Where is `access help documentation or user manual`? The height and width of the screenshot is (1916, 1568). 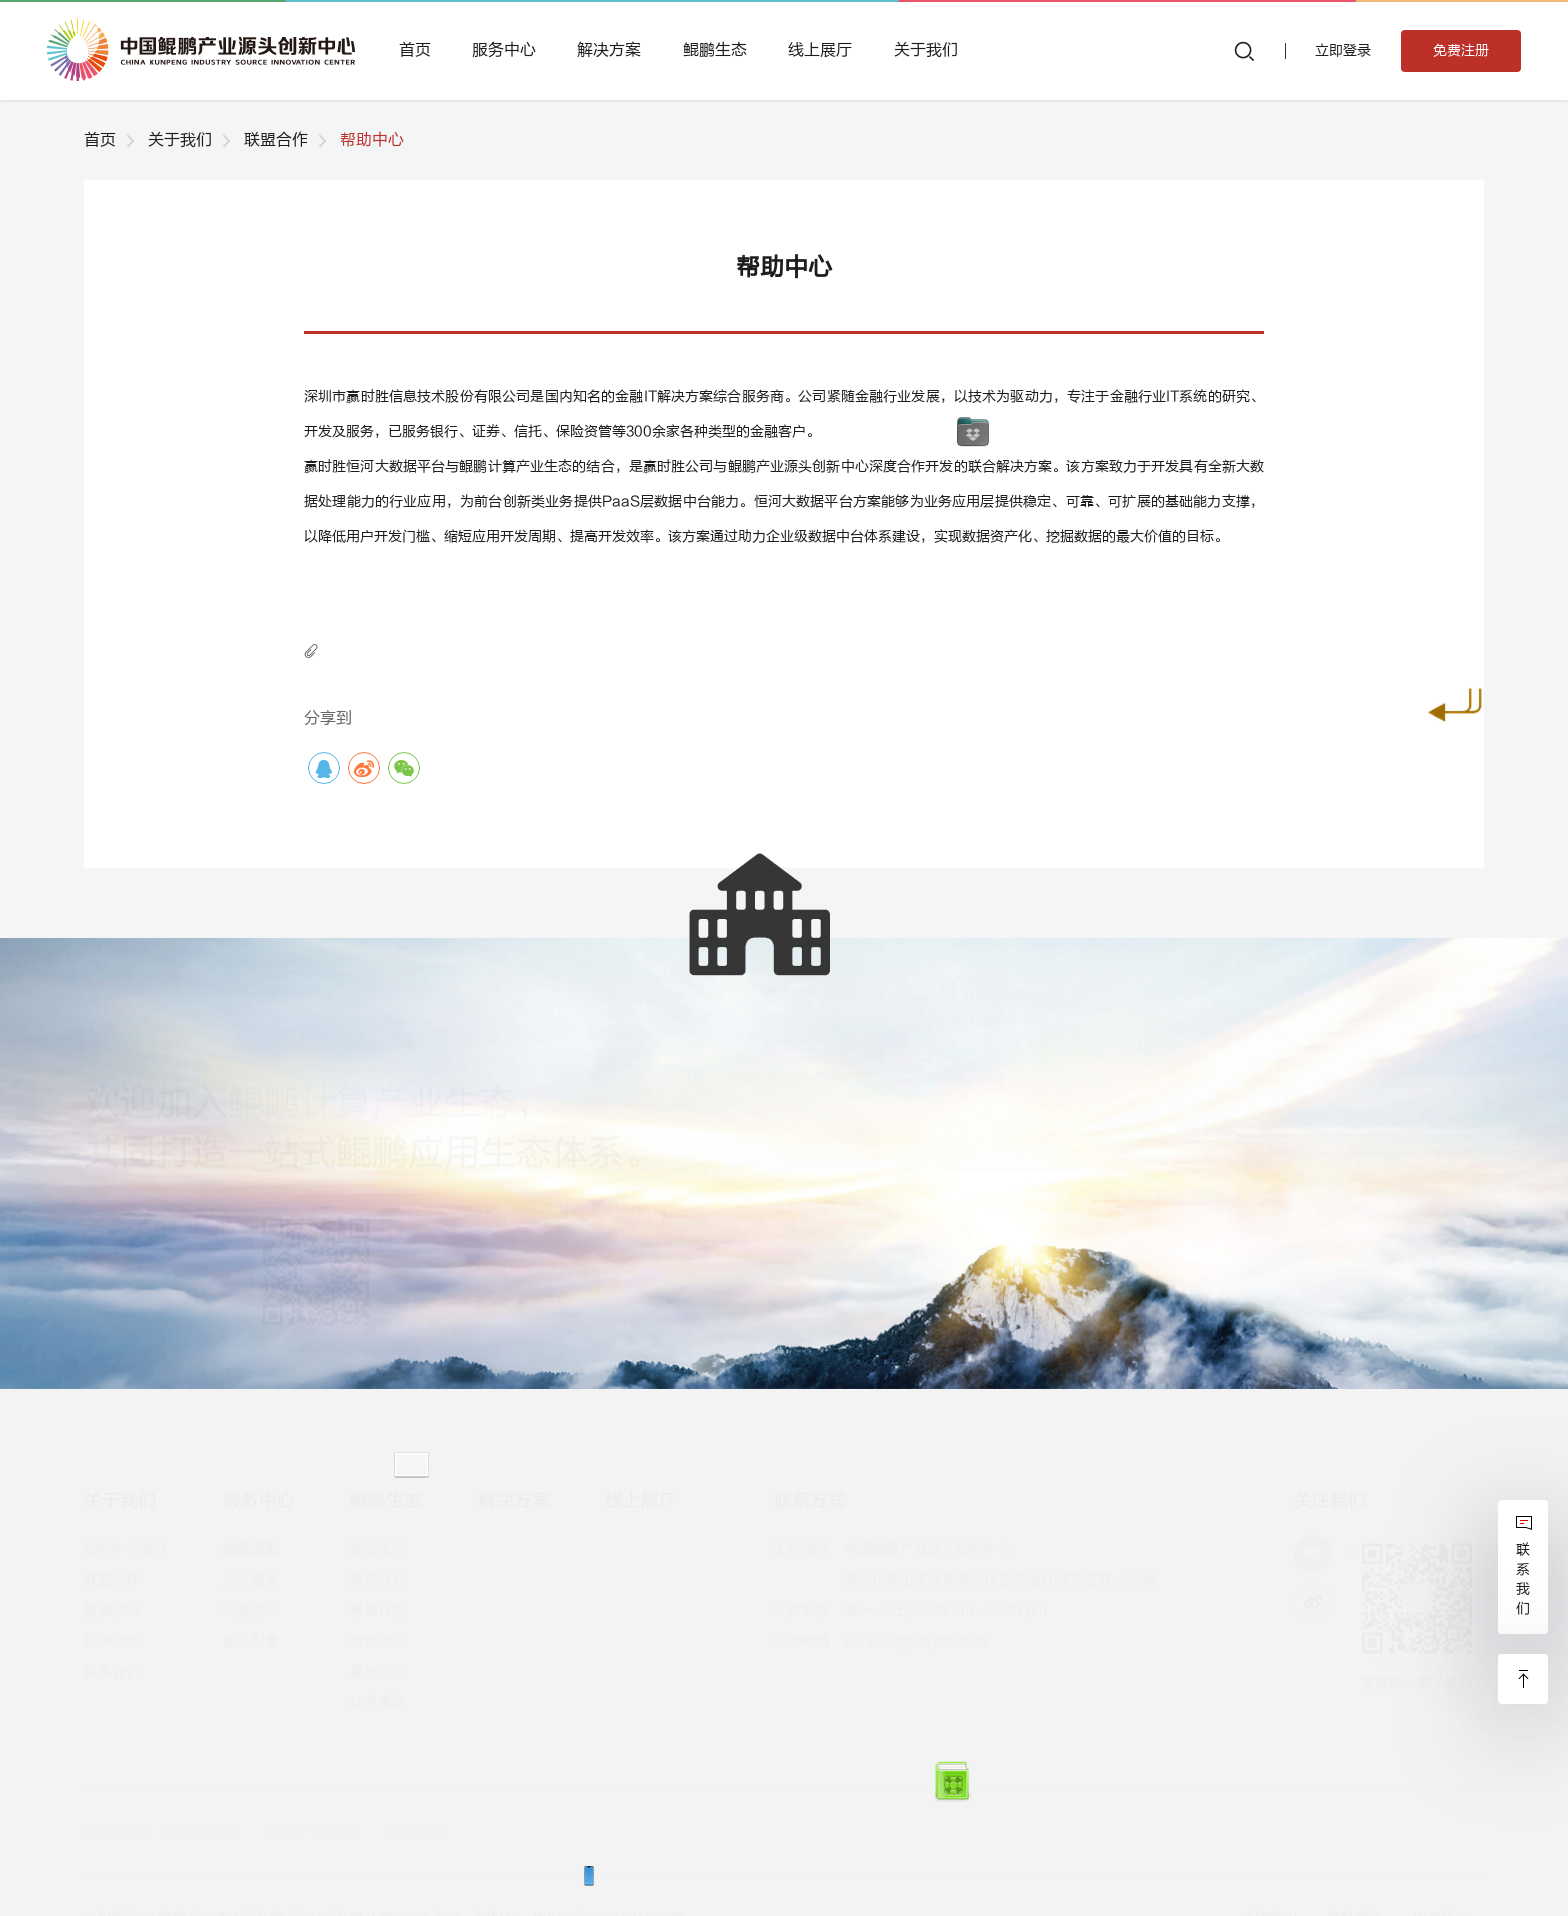 access help documentation or user manual is located at coordinates (952, 1781).